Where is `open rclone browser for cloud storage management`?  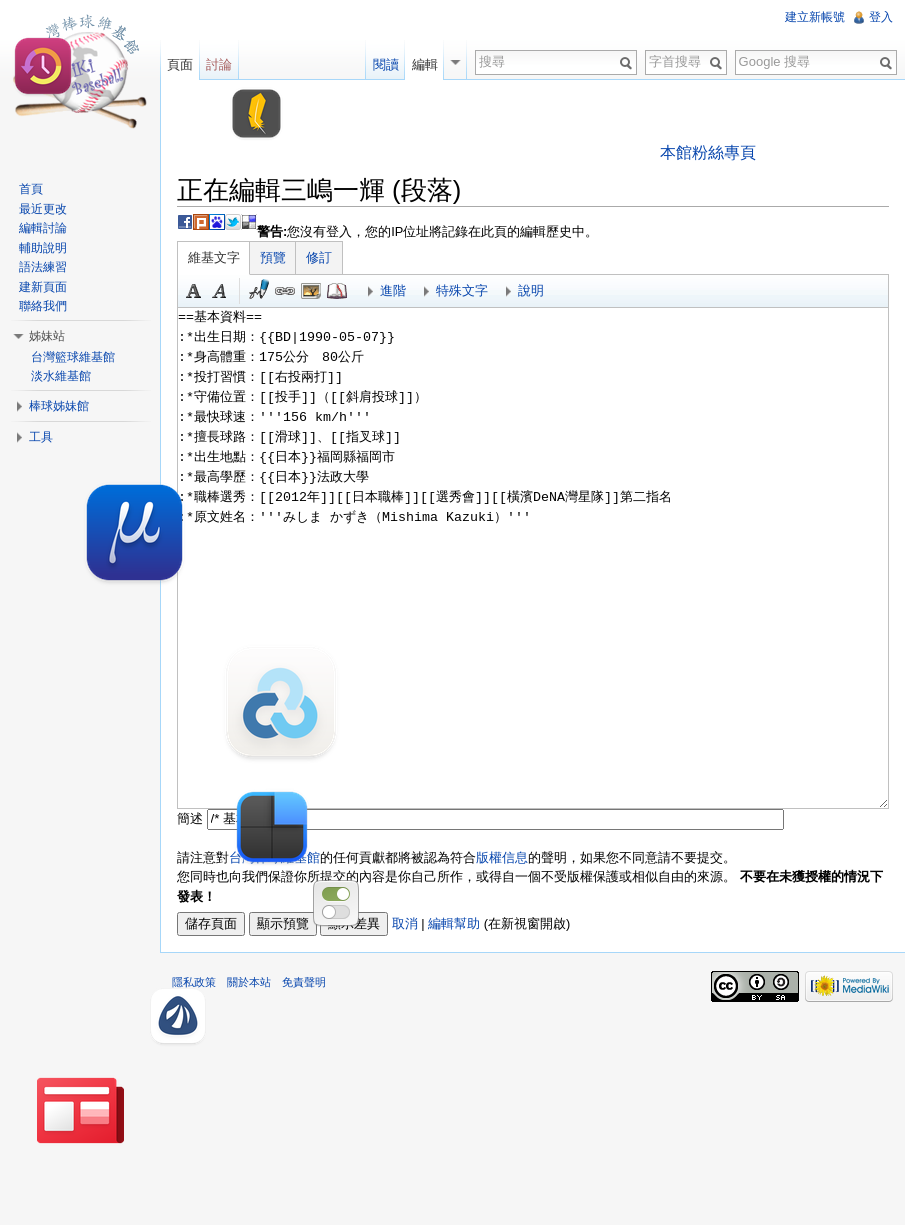 open rclone browser for cloud storage management is located at coordinates (281, 702).